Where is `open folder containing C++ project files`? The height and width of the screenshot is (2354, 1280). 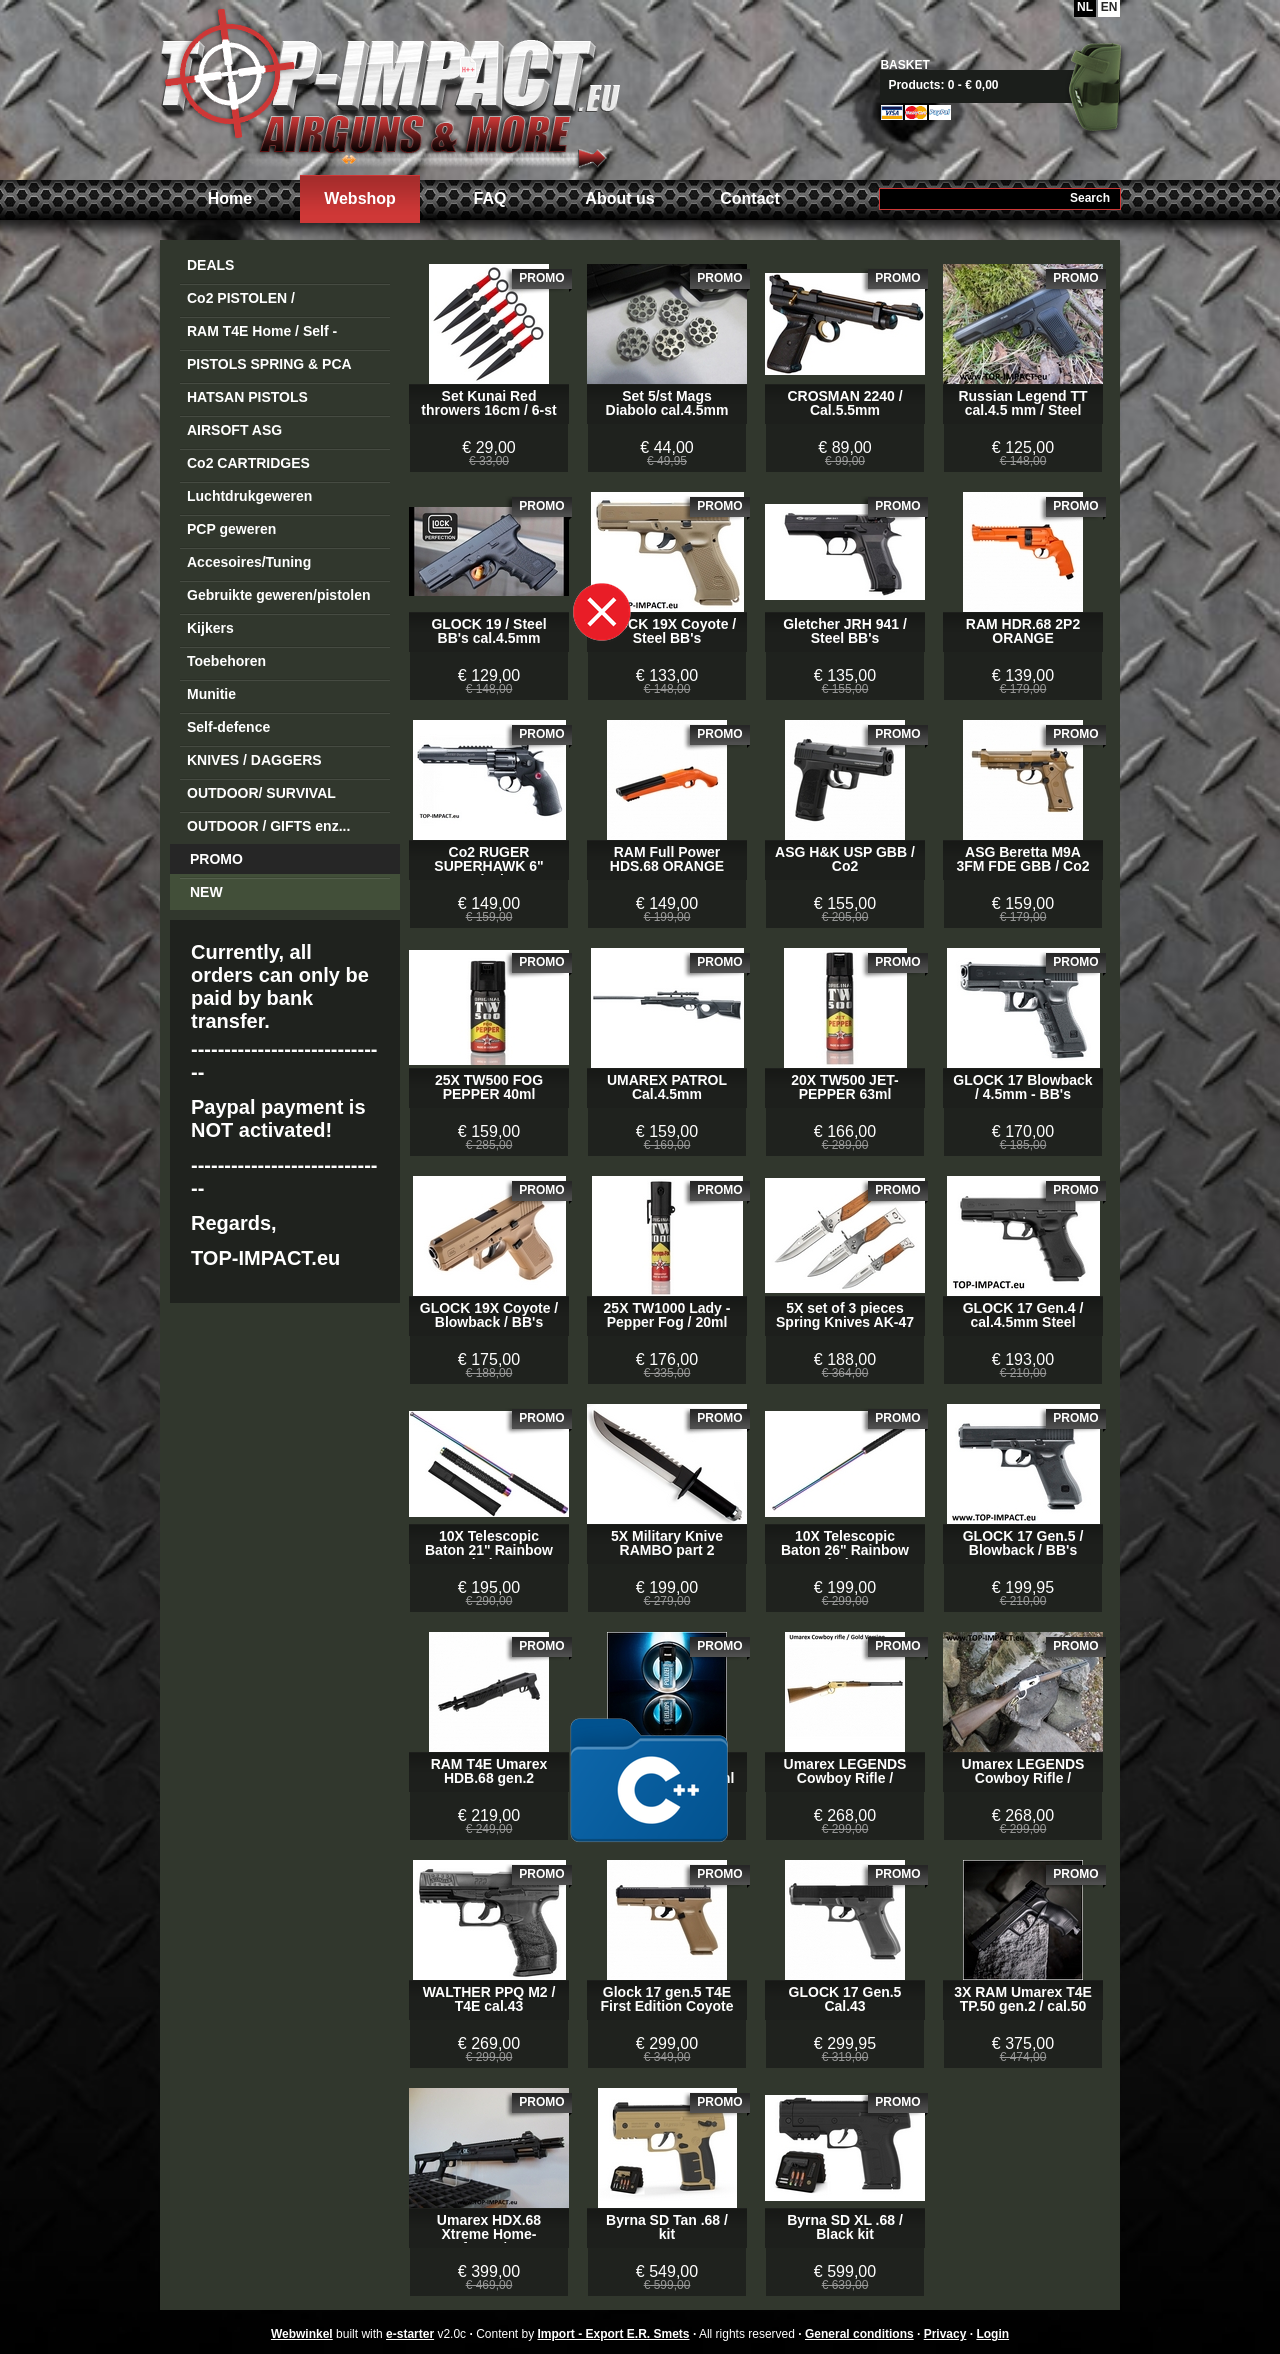
open folder containing C++ project files is located at coordinates (648, 1784).